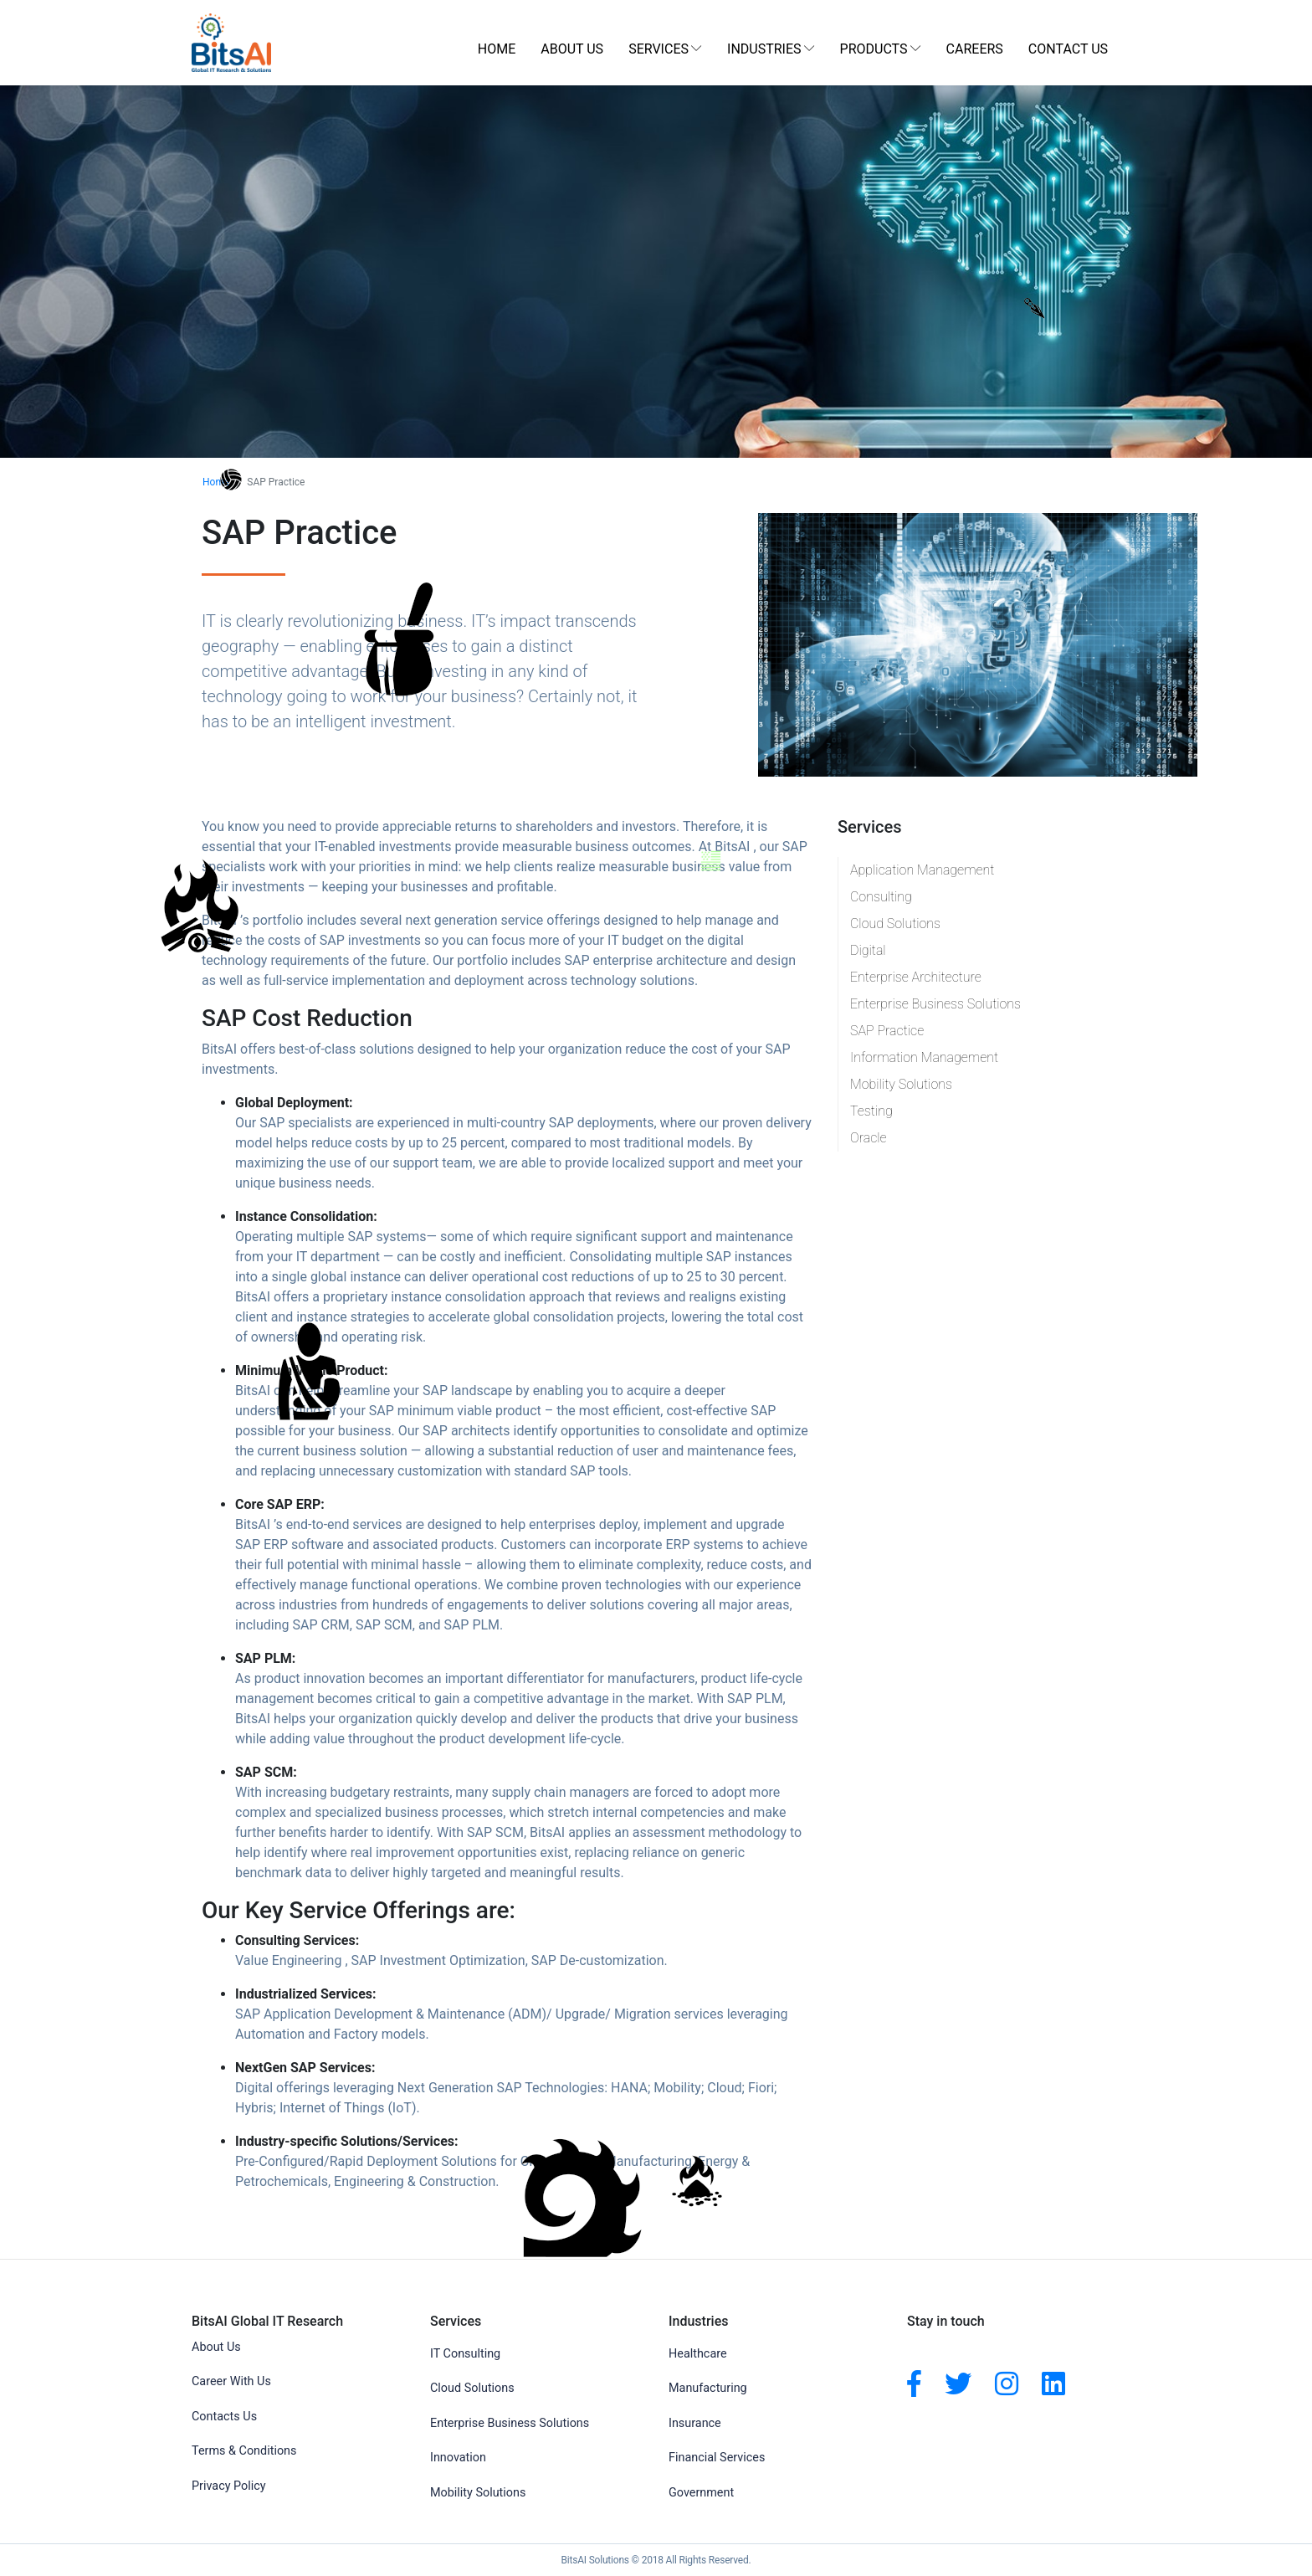 The image size is (1312, 2576). I want to click on represents a nature or plant-based ability in a game, so click(582, 2198).